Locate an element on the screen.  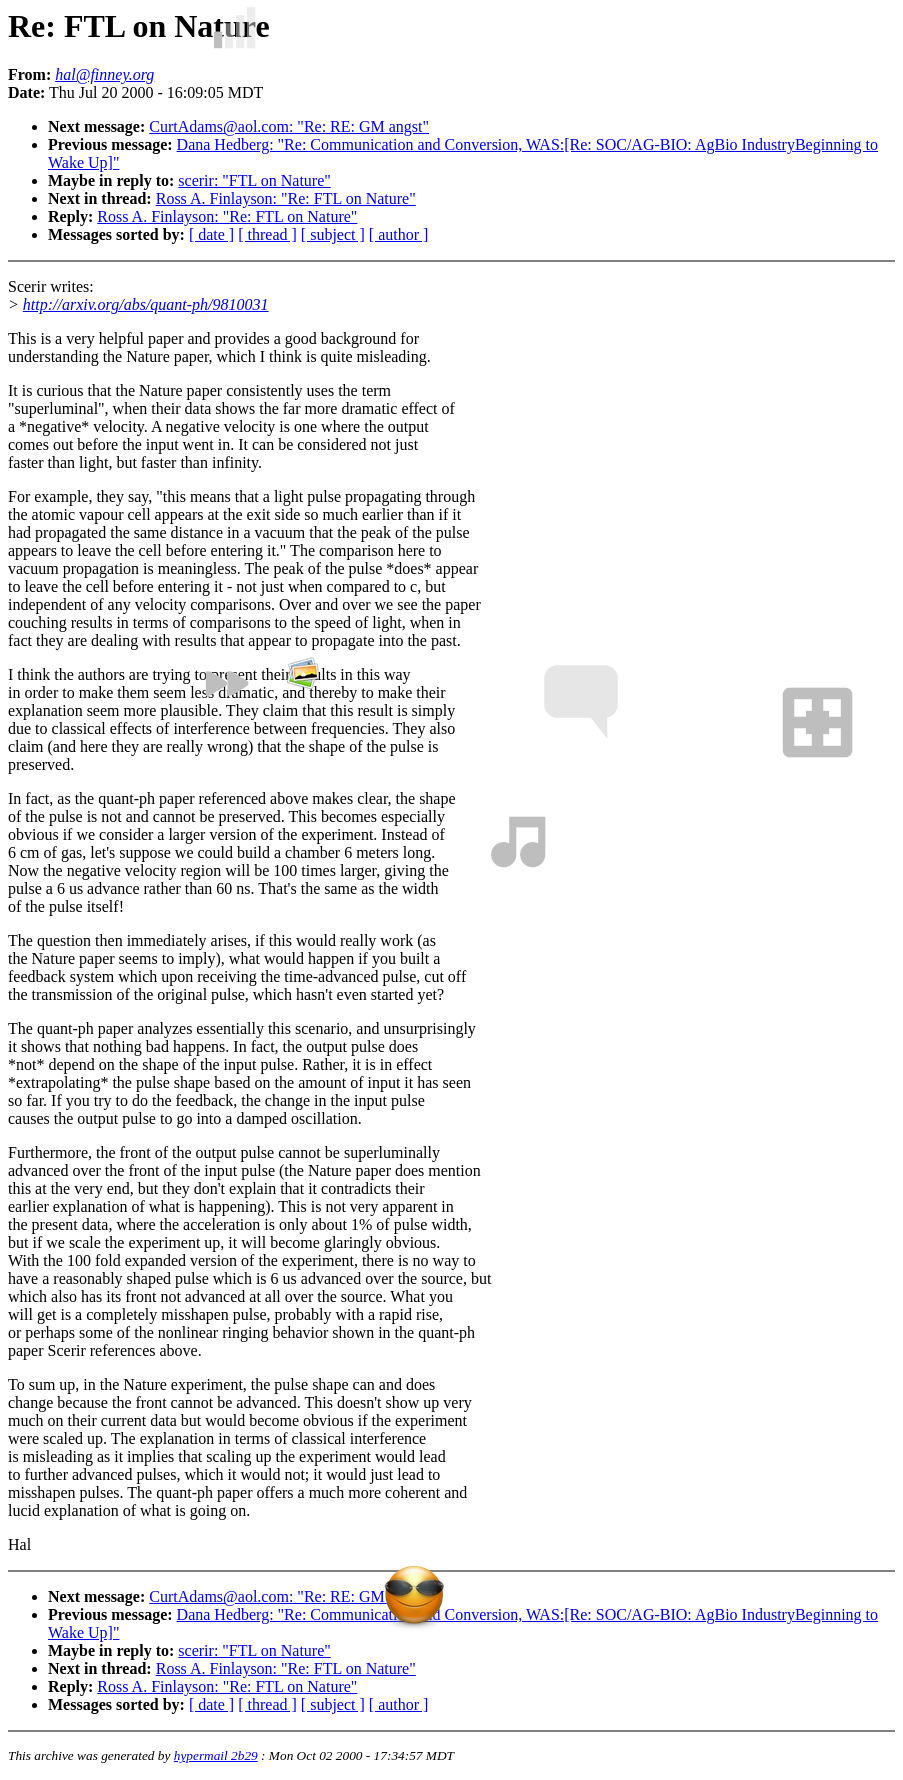
access your photo library is located at coordinates (303, 673).